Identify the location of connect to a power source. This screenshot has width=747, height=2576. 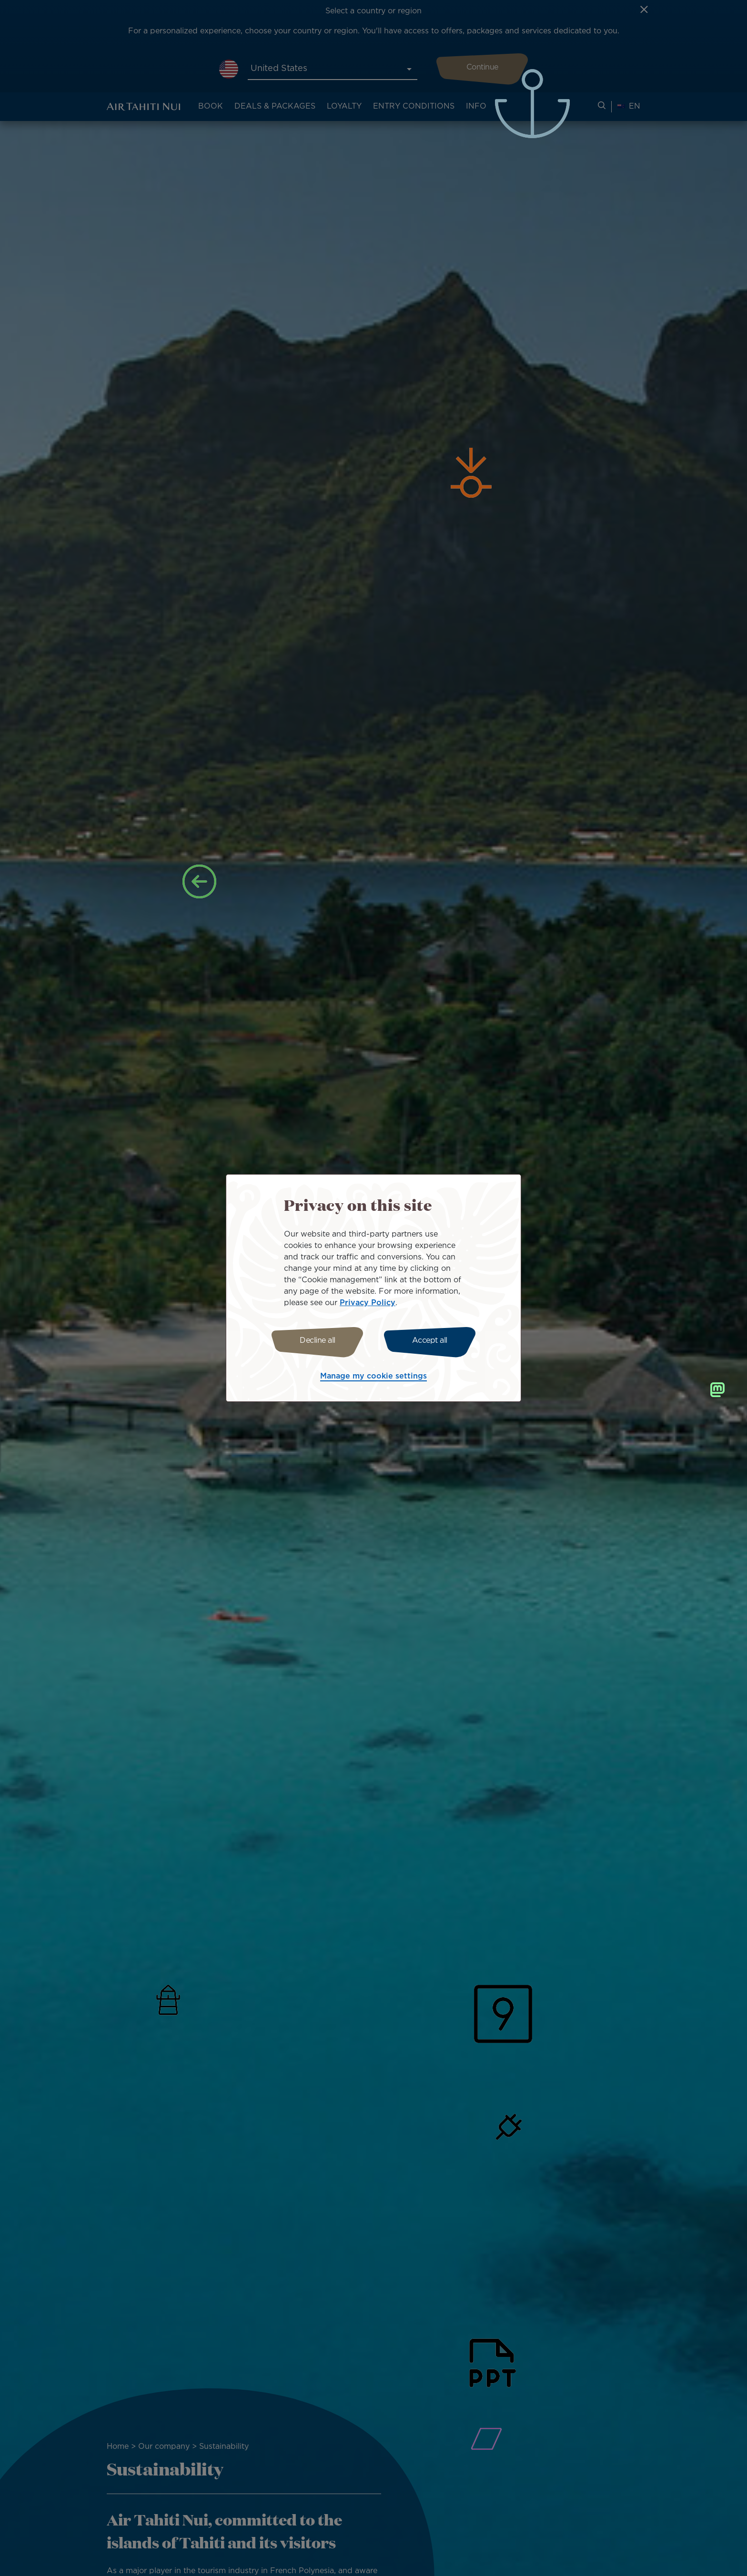
(508, 2127).